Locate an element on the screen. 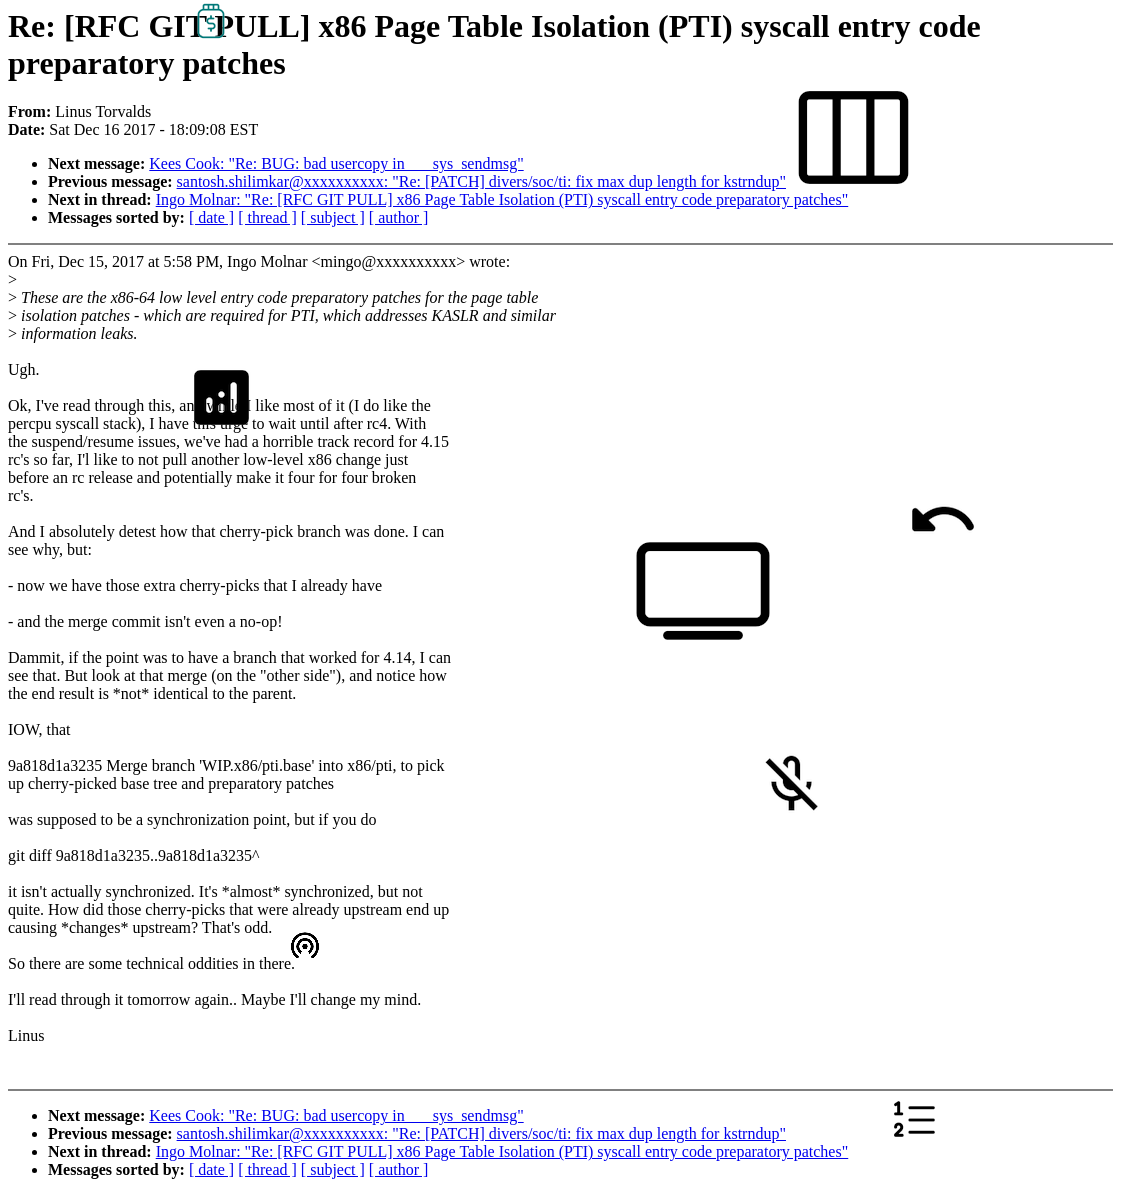 Image resolution: width=1121 pixels, height=1195 pixels. create a numbered list is located at coordinates (916, 1119).